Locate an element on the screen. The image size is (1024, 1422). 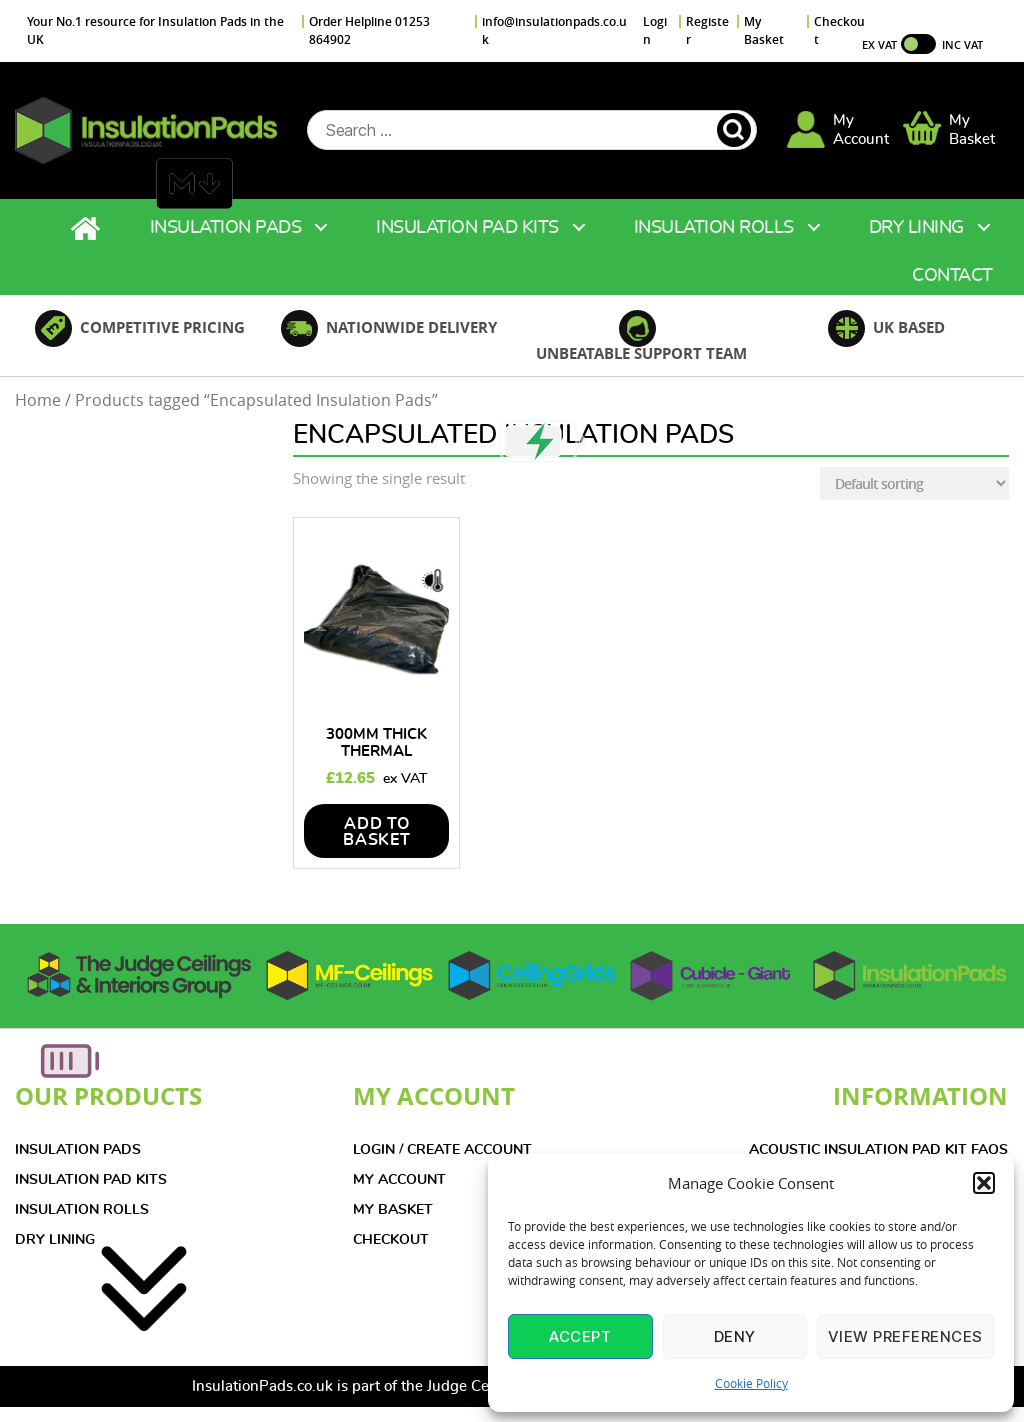
indicates markdown formatting is supported is located at coordinates (194, 183).